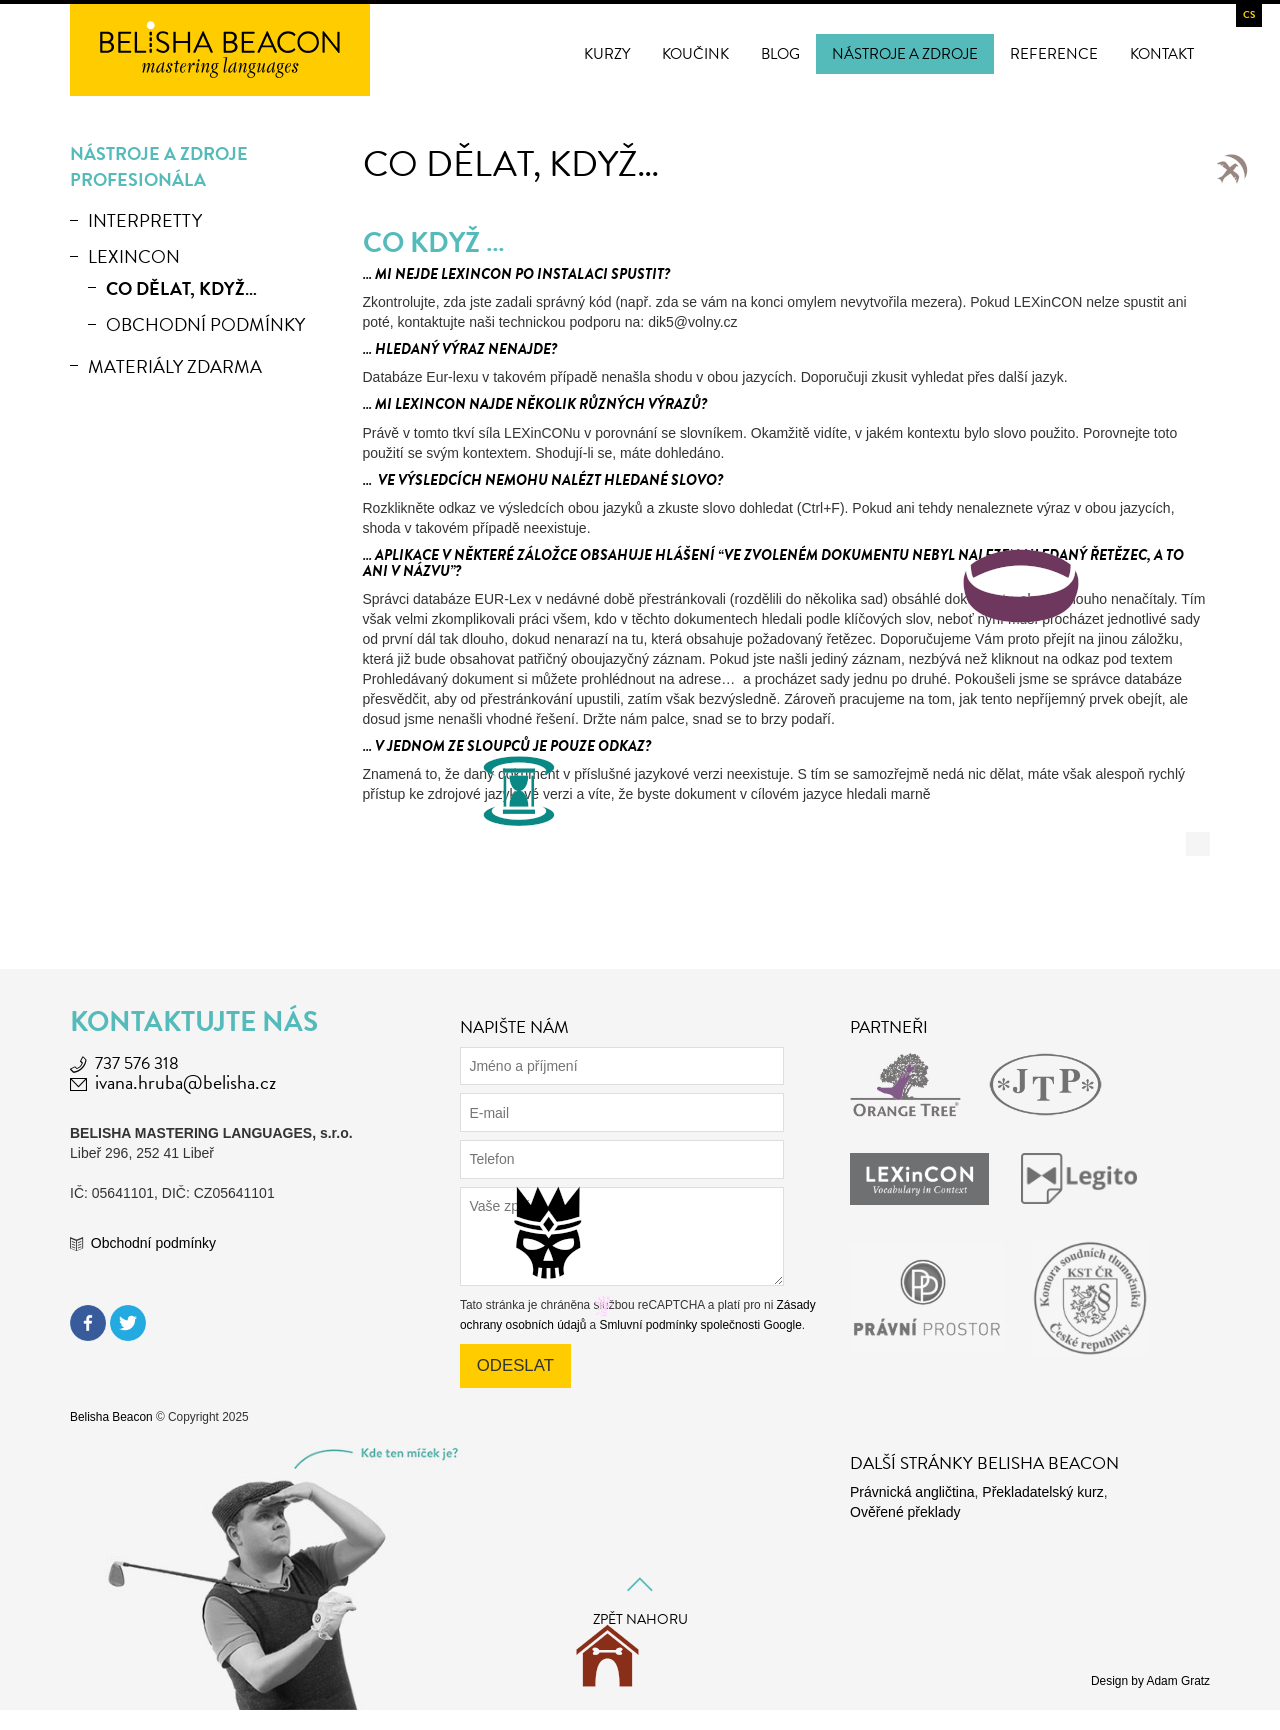 This screenshot has height=1730, width=1280. I want to click on access pet or dog-related features, so click(607, 1655).